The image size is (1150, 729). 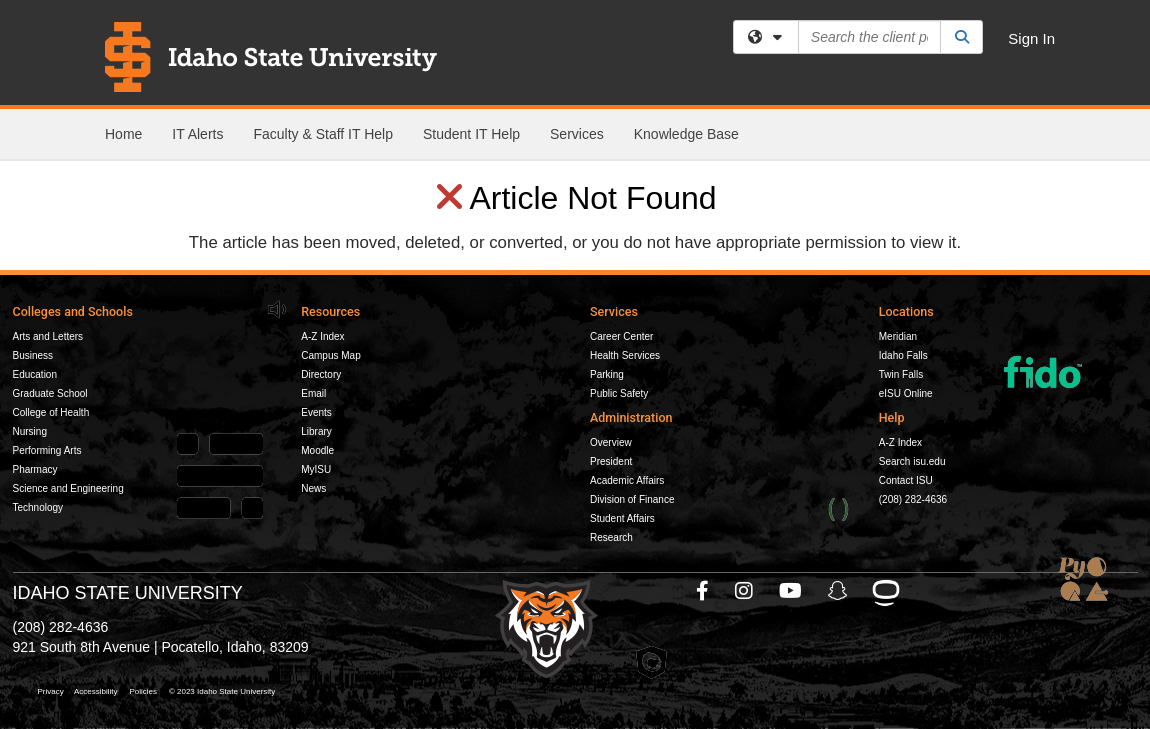 What do you see at coordinates (1083, 579) in the screenshot?
I see `pycqa (python code quality authority) organization logo` at bounding box center [1083, 579].